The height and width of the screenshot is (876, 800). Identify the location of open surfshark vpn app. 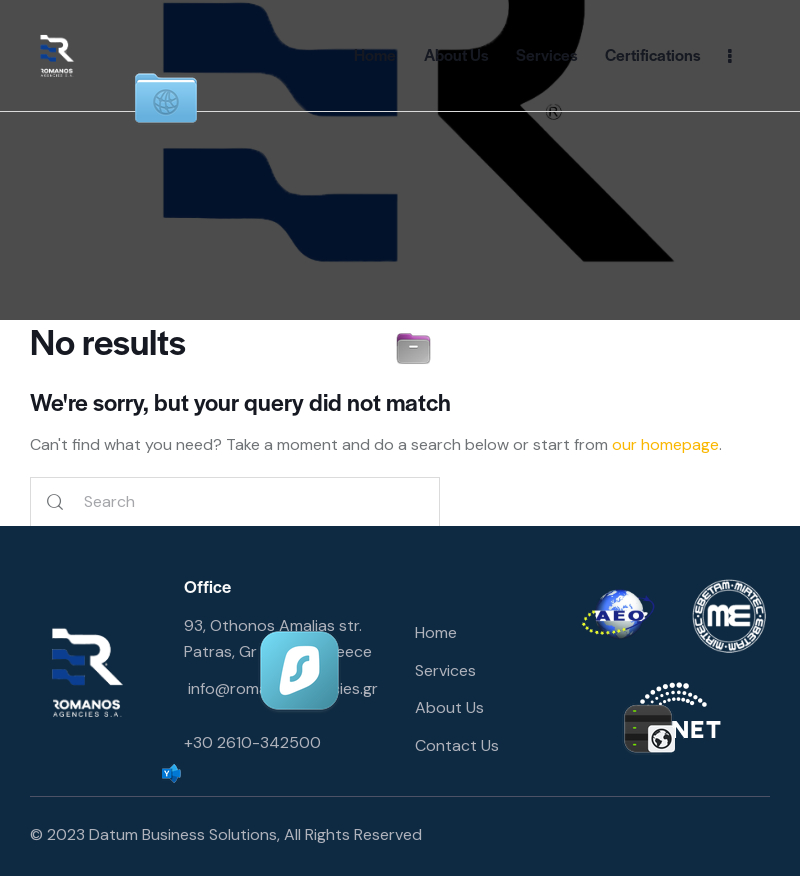
(299, 670).